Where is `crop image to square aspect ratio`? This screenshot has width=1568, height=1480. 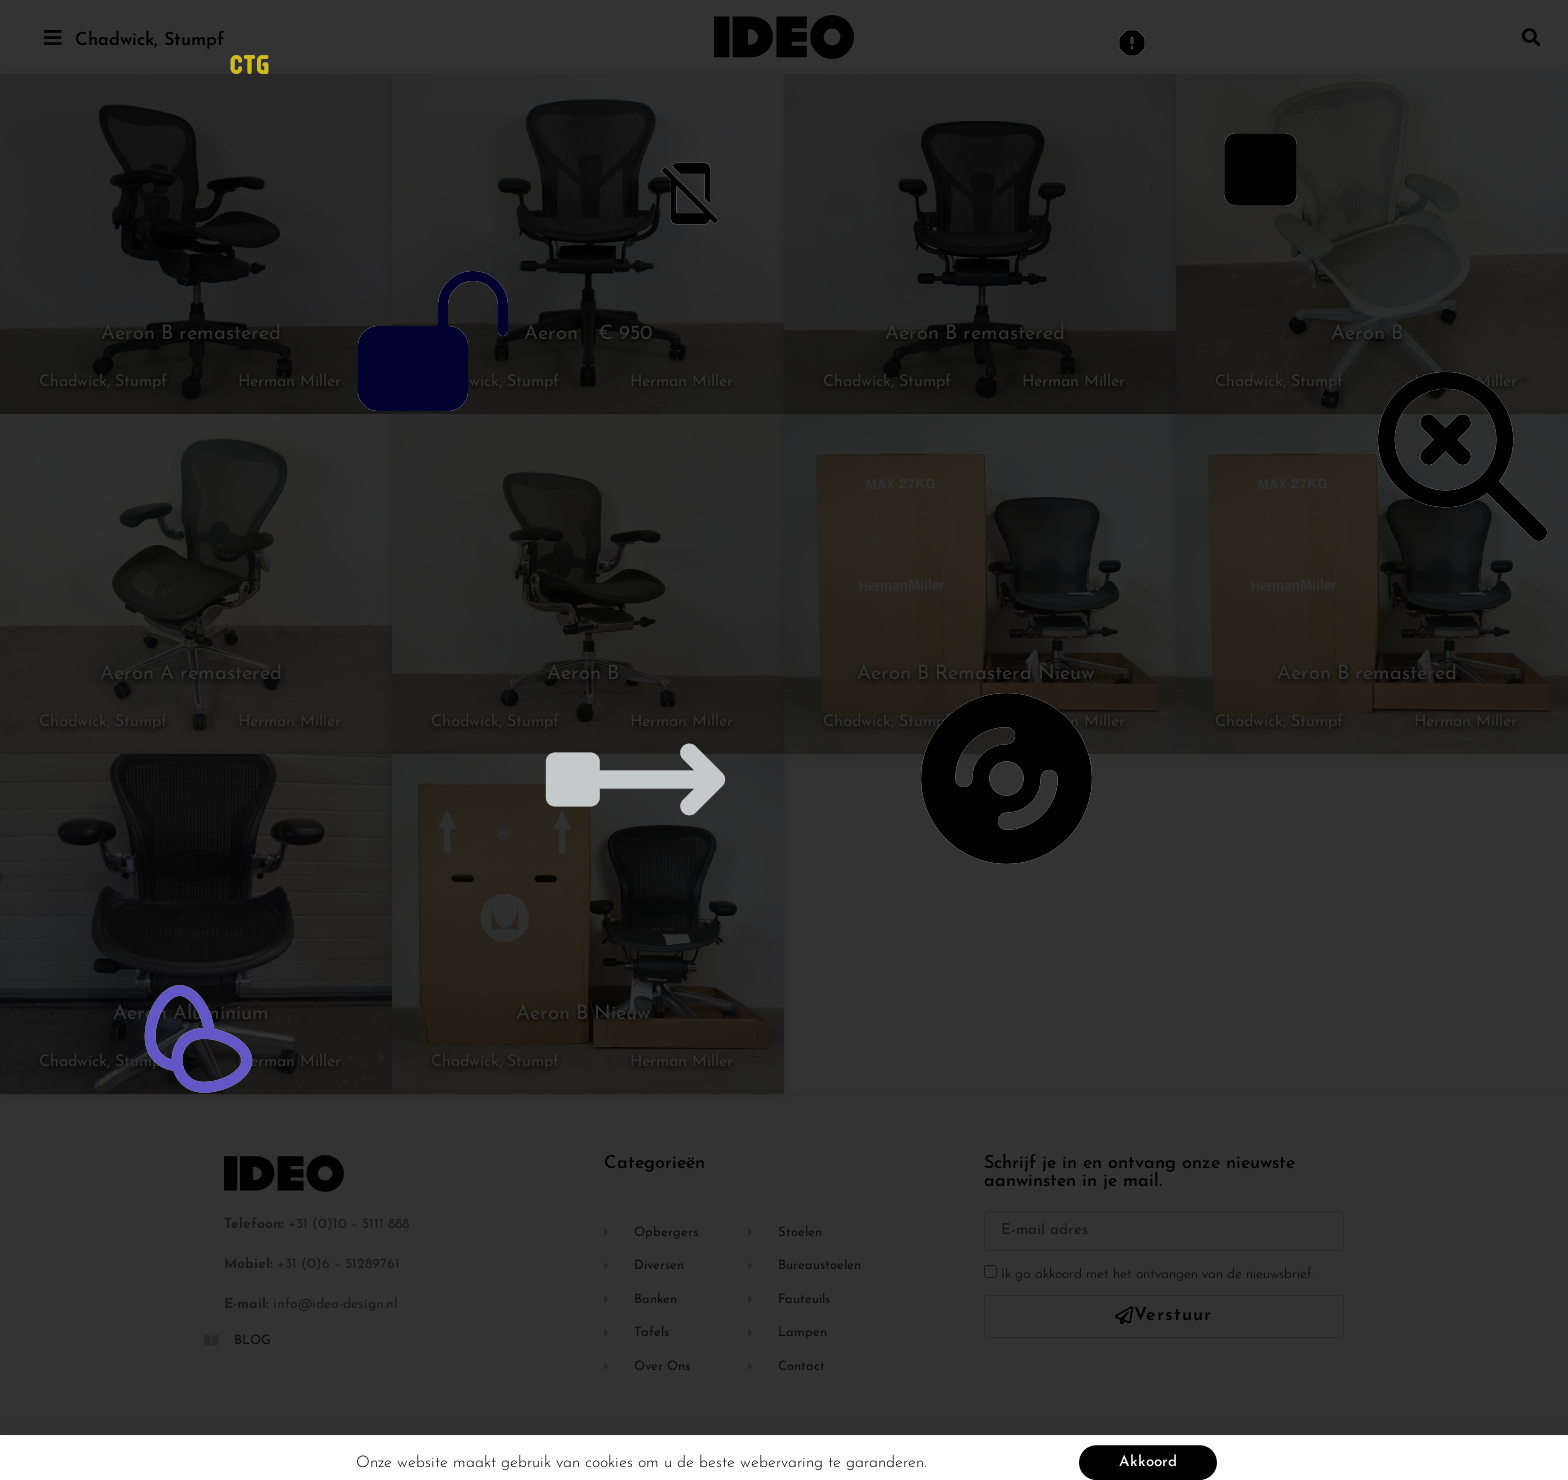
crop image to square aspect ratio is located at coordinates (1260, 169).